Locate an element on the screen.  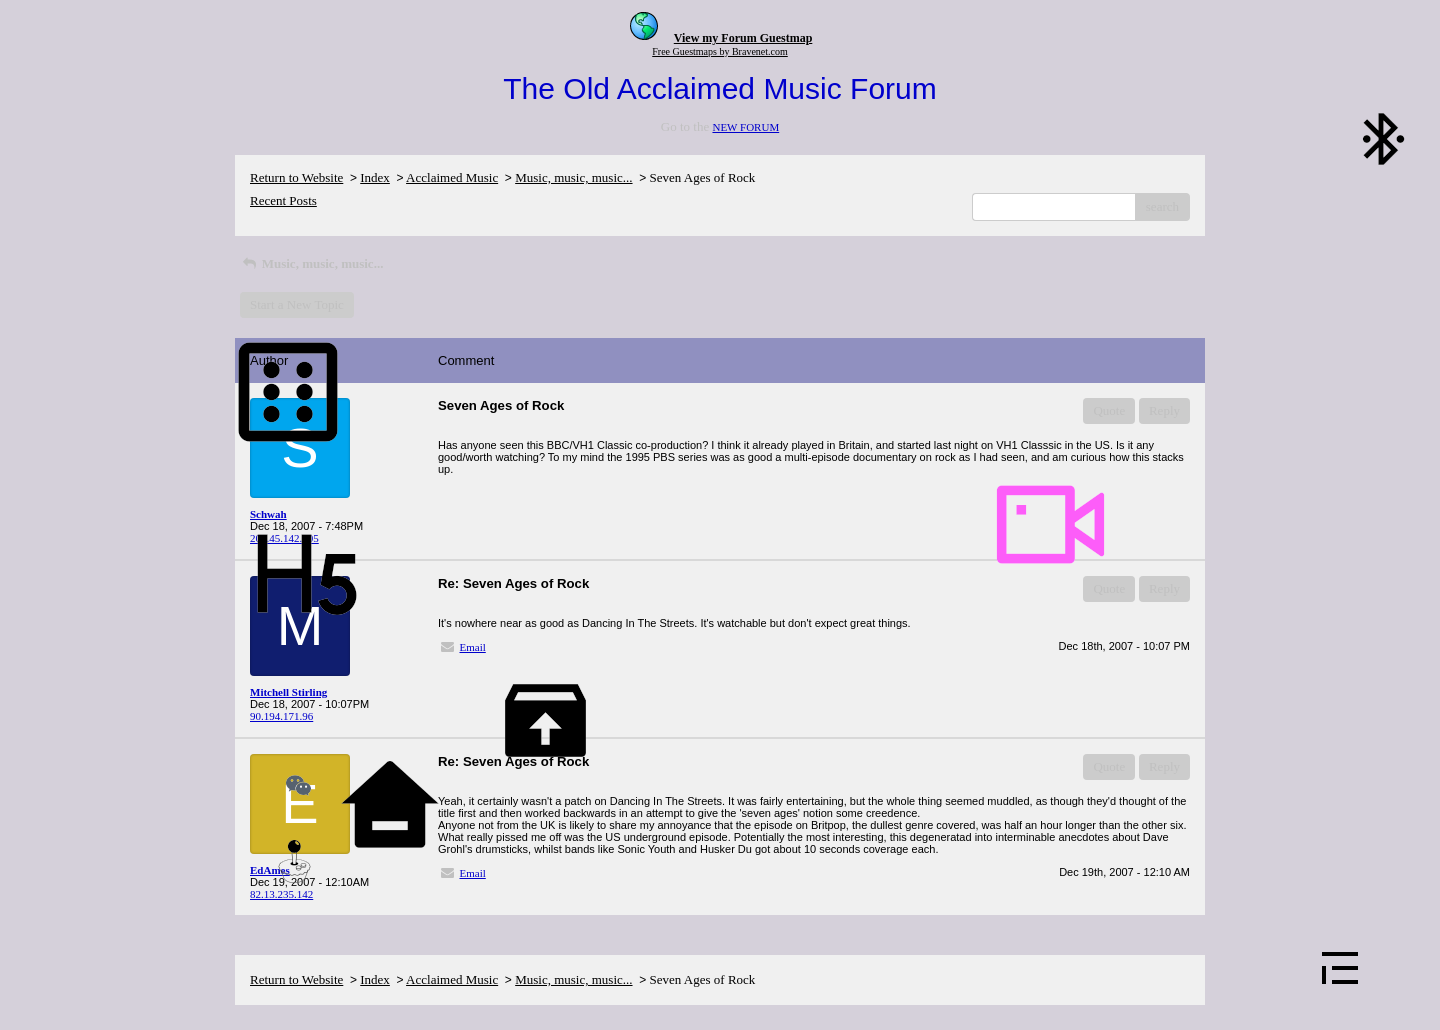
start recording a video is located at coordinates (1050, 524).